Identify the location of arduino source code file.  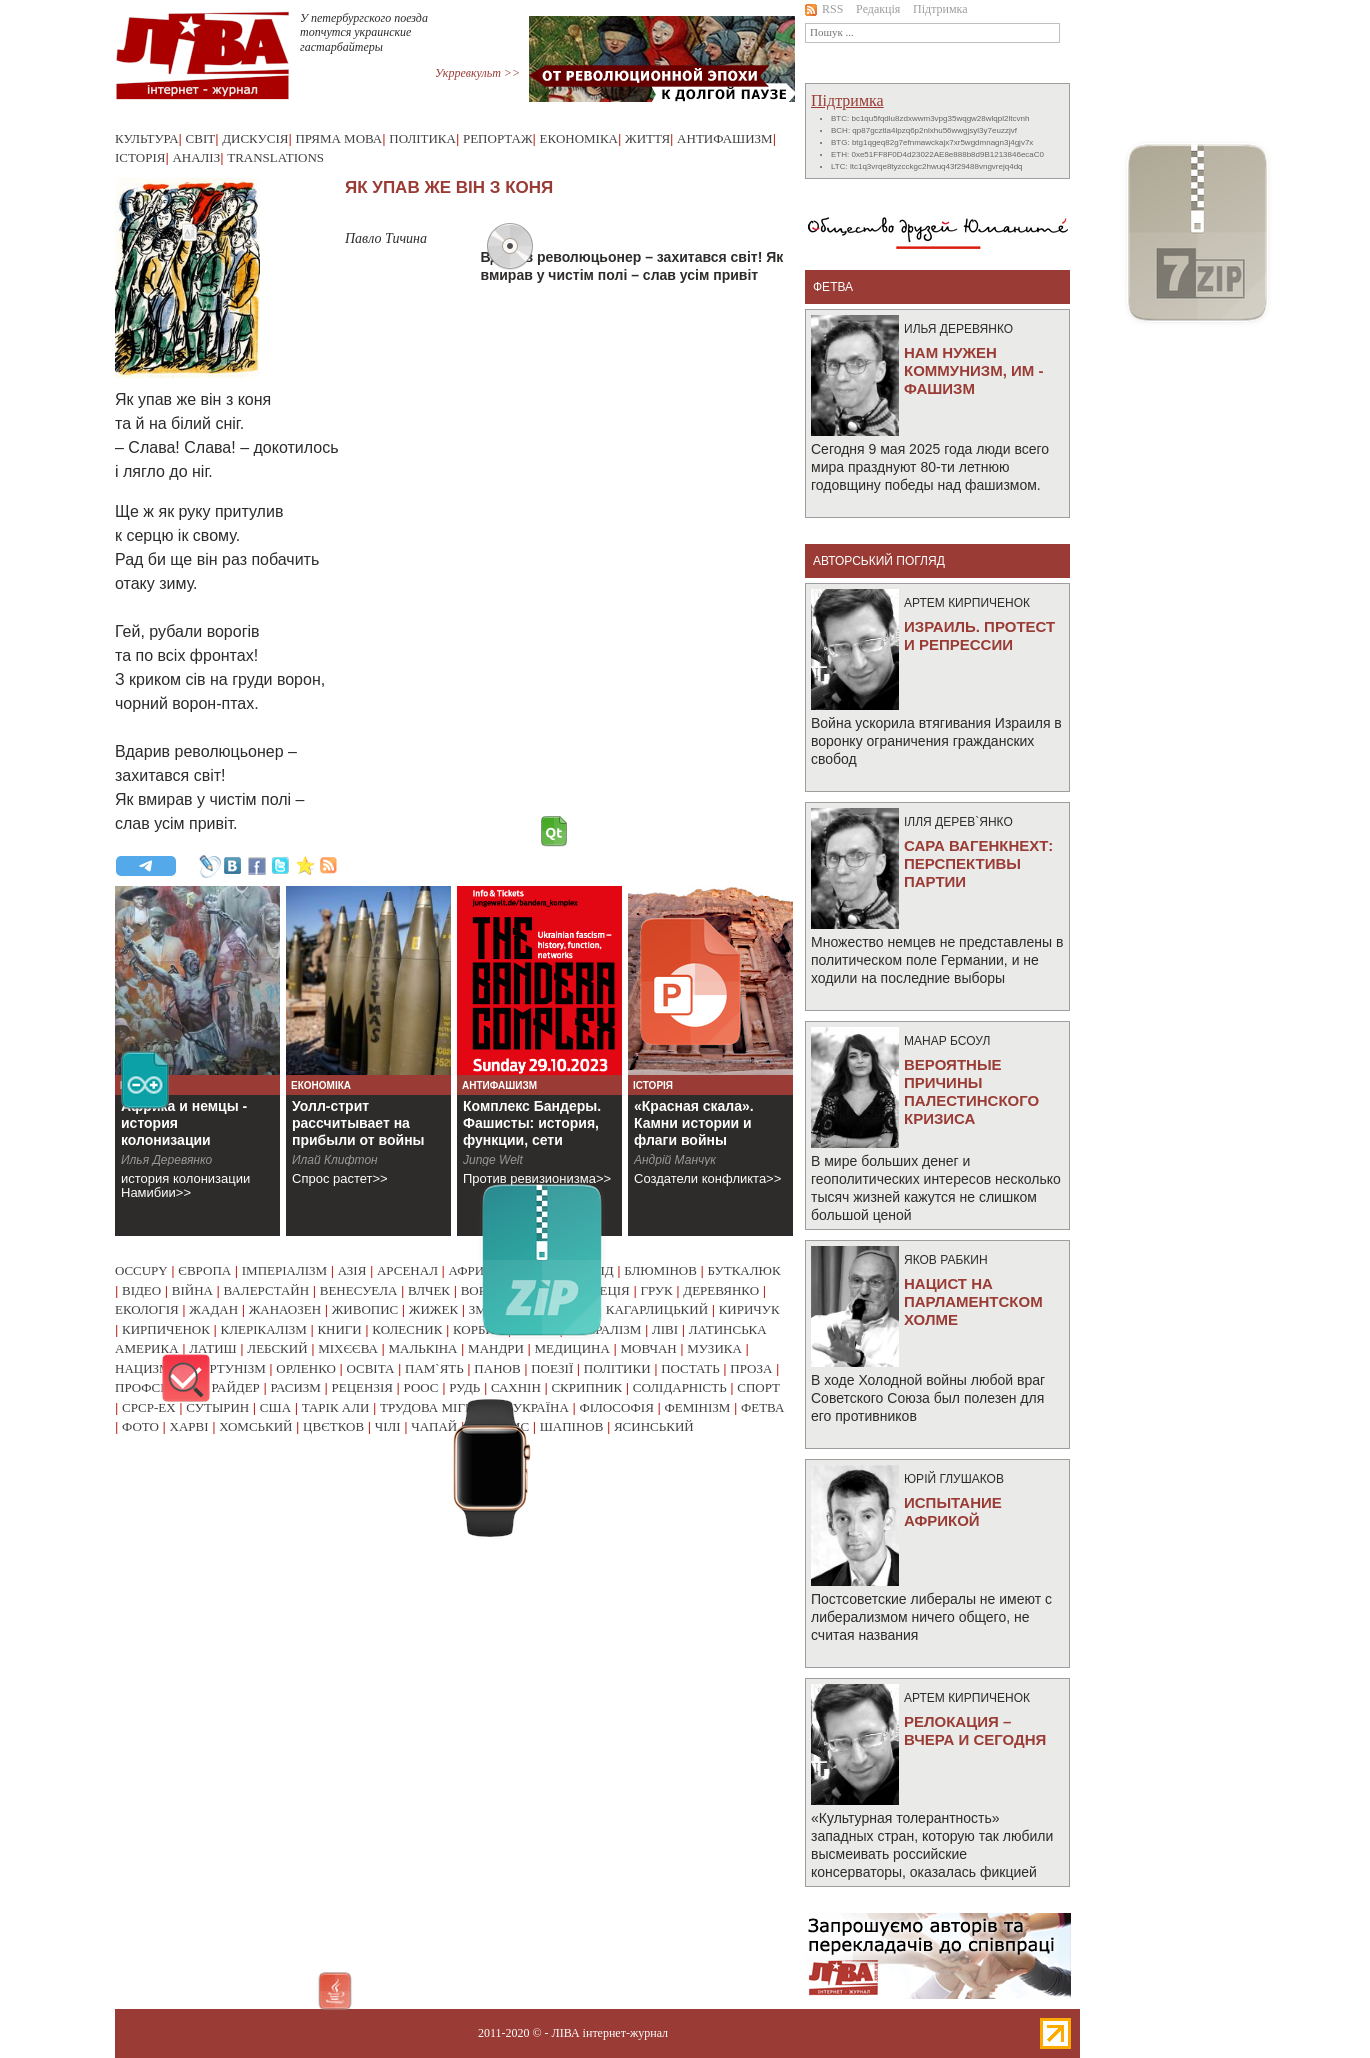
(145, 1080).